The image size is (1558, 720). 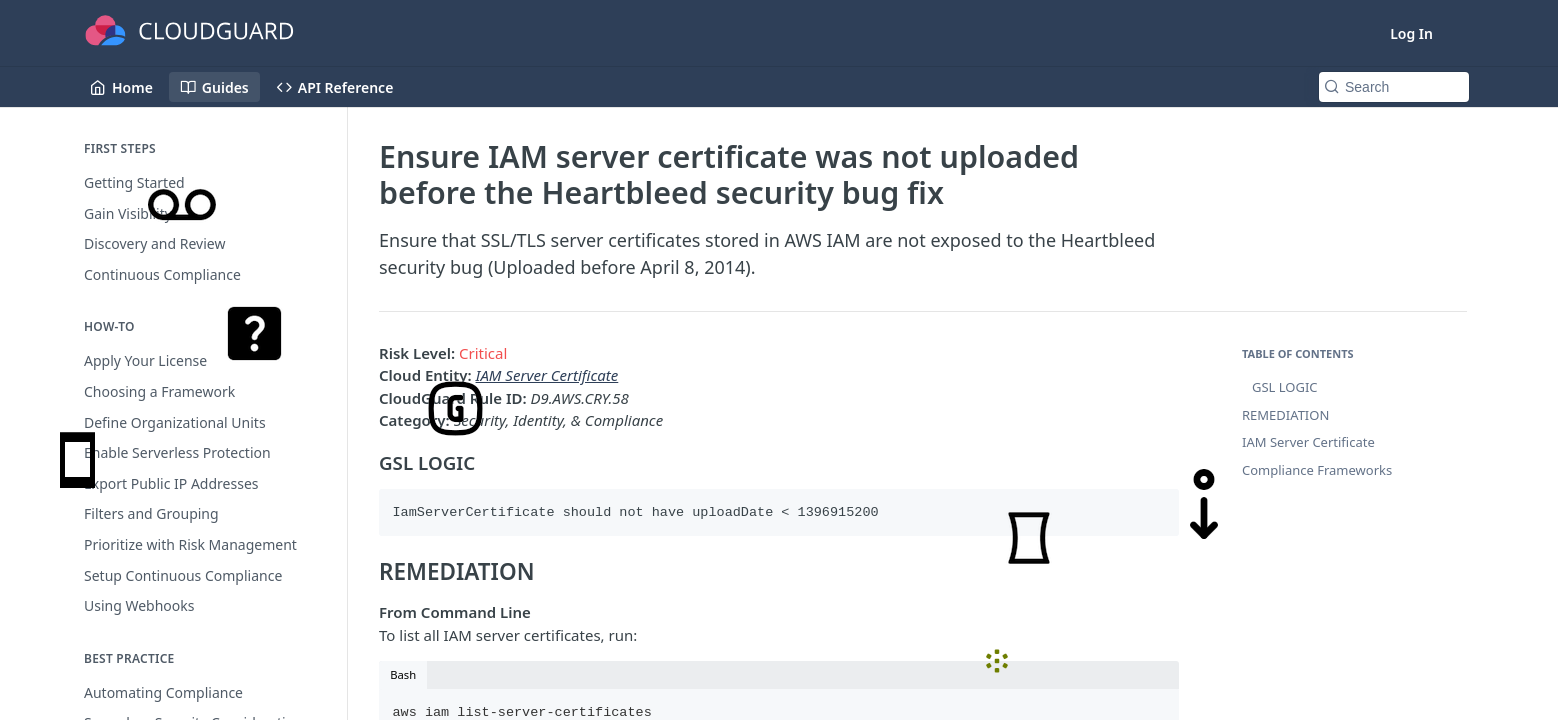 I want to click on google or g suite service shortcut, so click(x=455, y=408).